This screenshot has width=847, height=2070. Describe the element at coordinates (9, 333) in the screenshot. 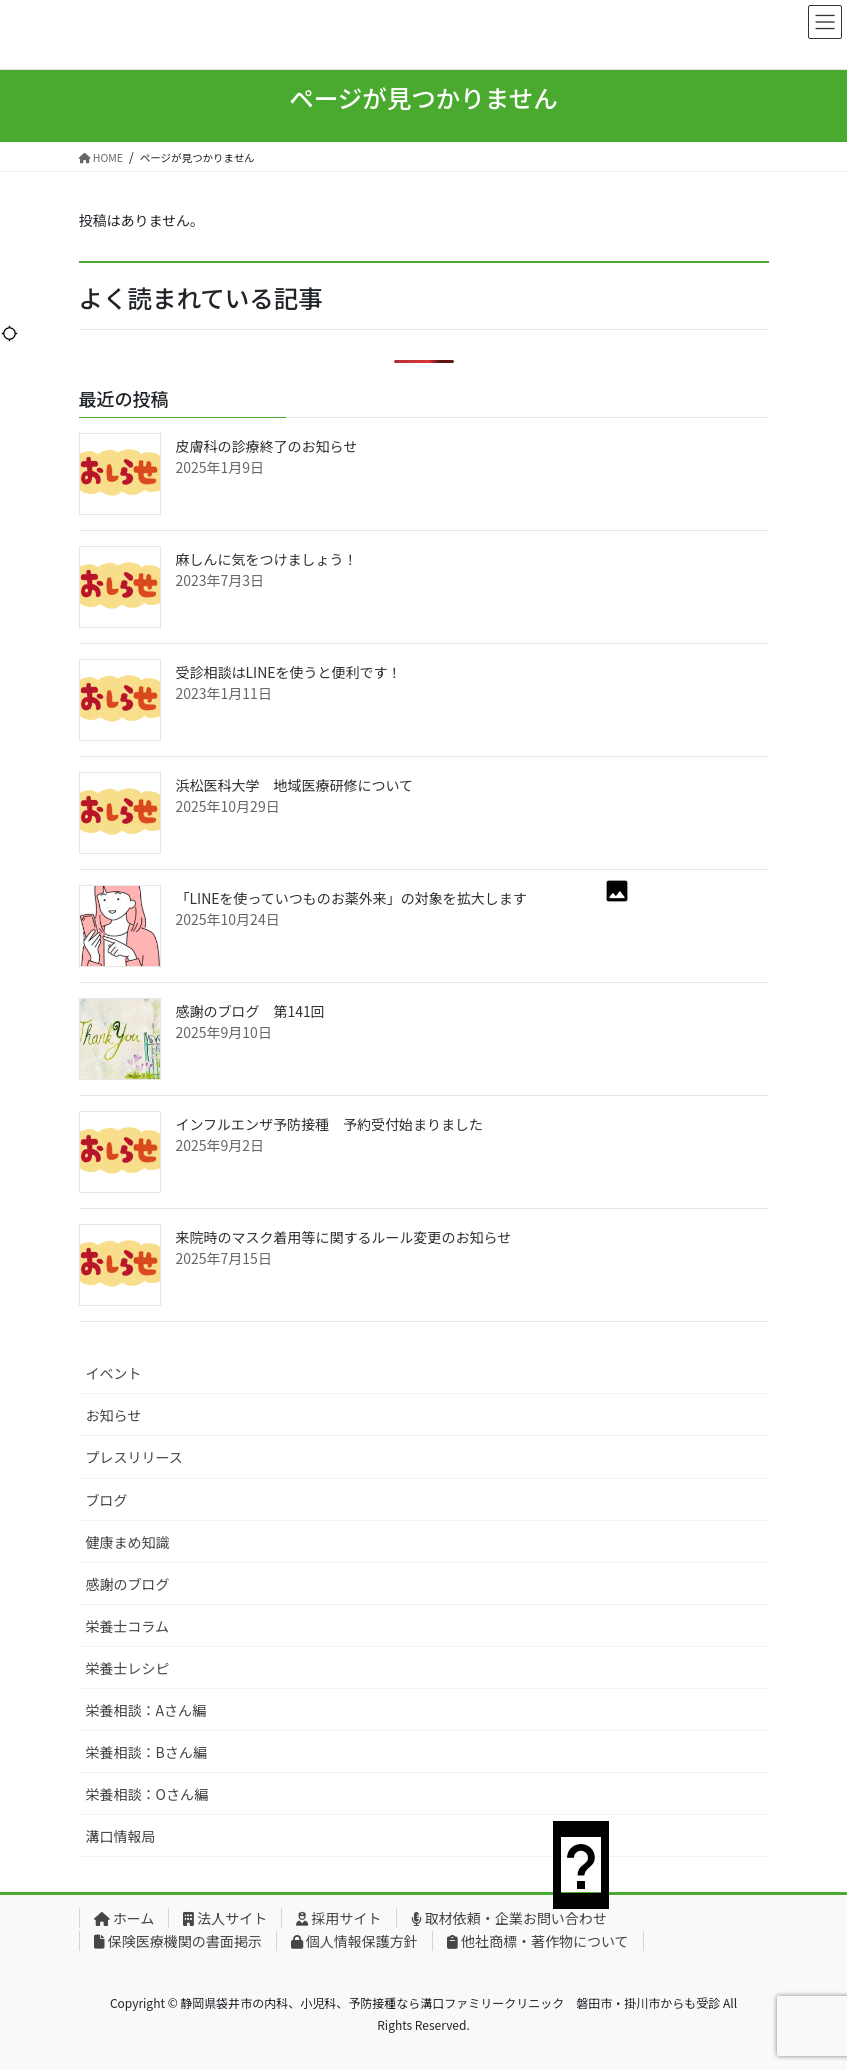

I see `GPS signal is searching or not yet locked` at that location.